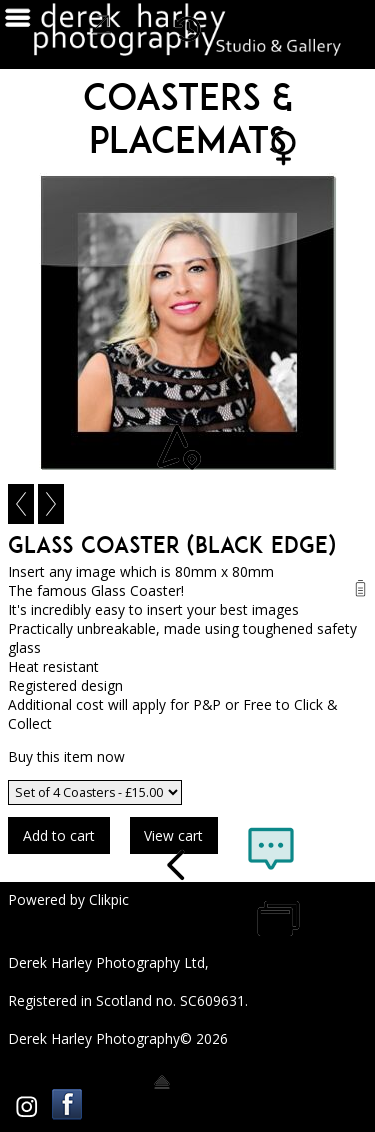 Image resolution: width=375 pixels, height=1132 pixels. Describe the element at coordinates (177, 446) in the screenshot. I see `navigate to a pinned location` at that location.